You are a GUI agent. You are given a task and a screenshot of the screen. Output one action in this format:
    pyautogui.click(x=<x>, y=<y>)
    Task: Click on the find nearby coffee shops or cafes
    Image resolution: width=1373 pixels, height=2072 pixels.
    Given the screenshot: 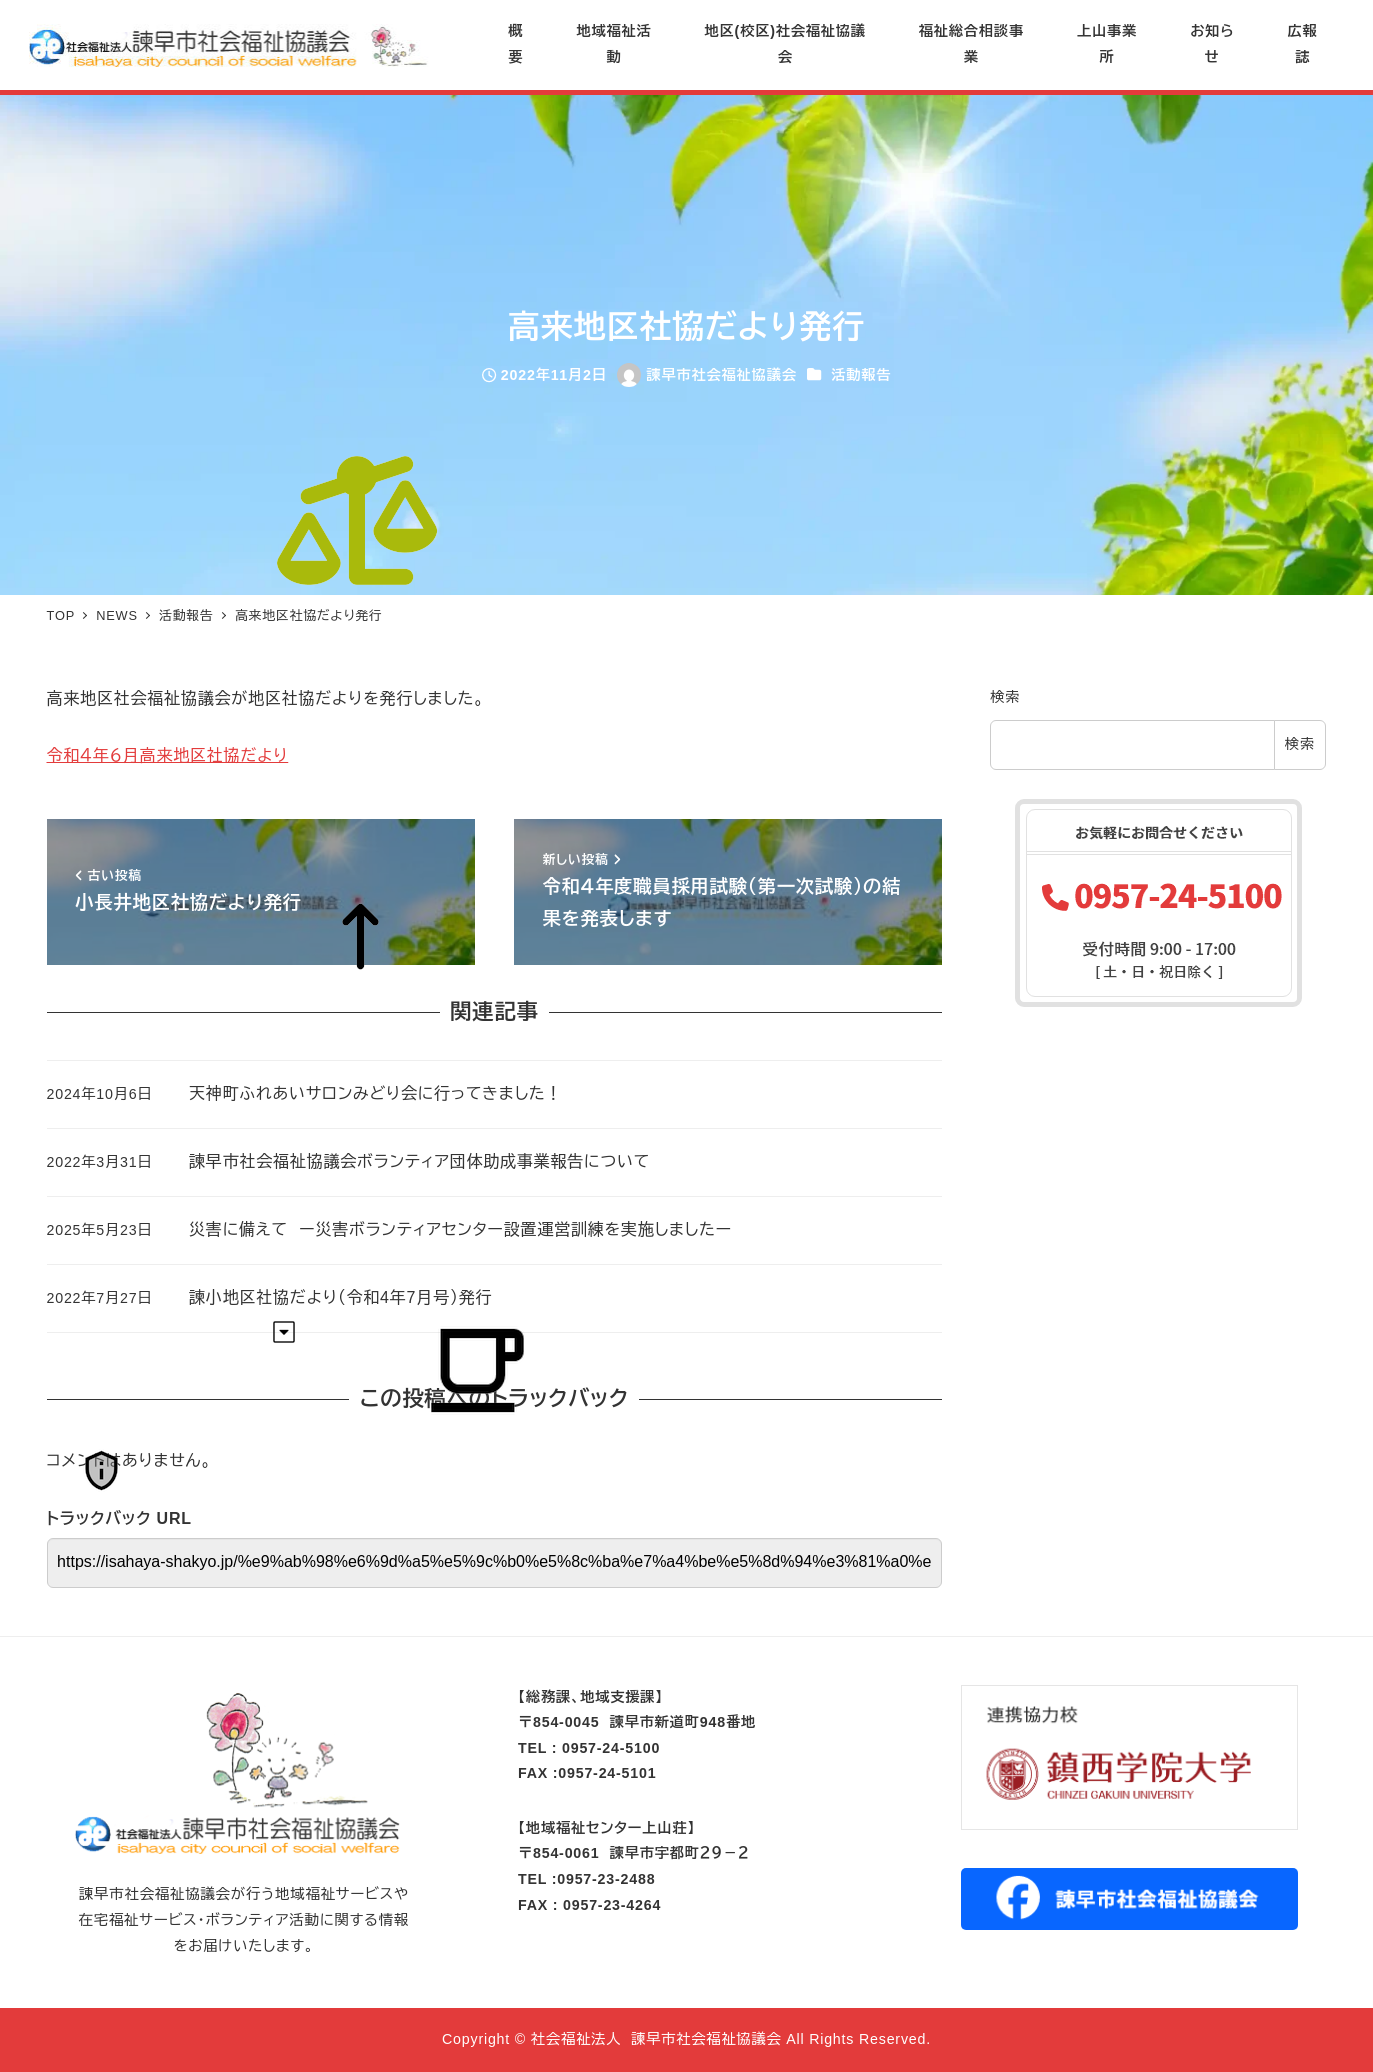 What is the action you would take?
    pyautogui.click(x=477, y=1370)
    